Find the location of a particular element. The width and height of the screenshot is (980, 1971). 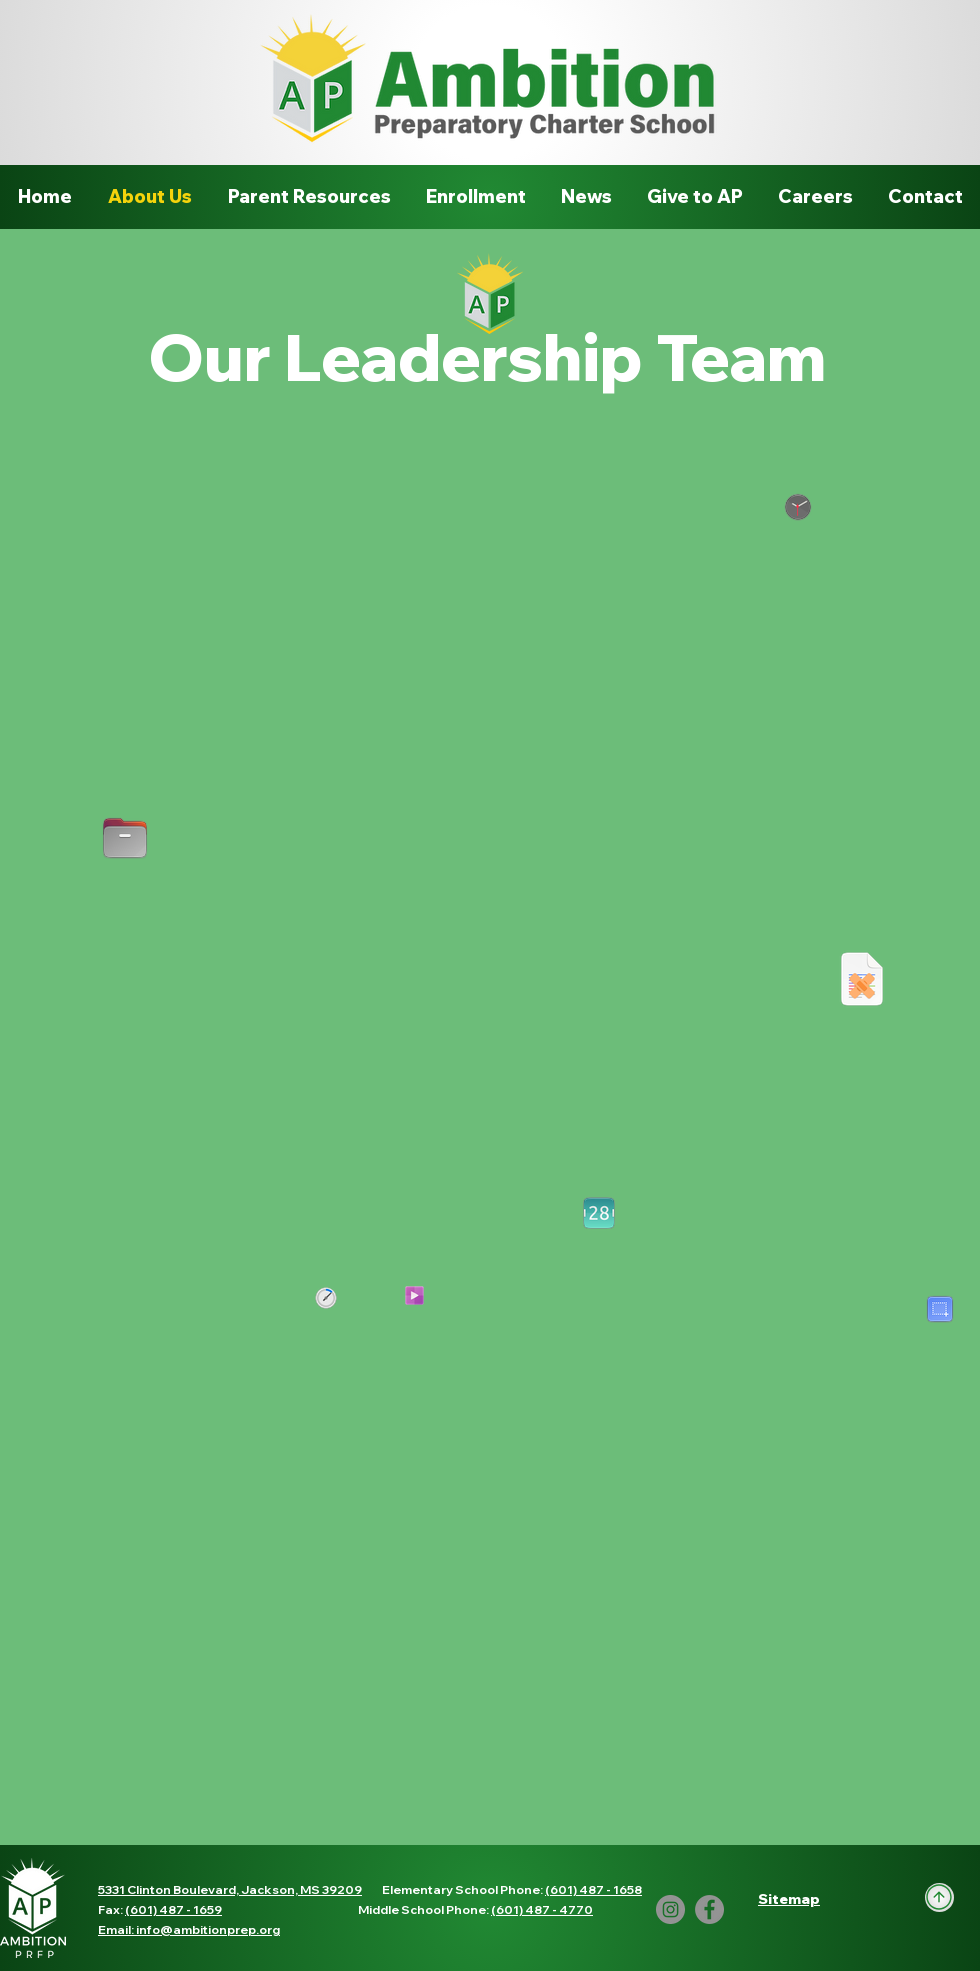

open the calendar app is located at coordinates (599, 1213).